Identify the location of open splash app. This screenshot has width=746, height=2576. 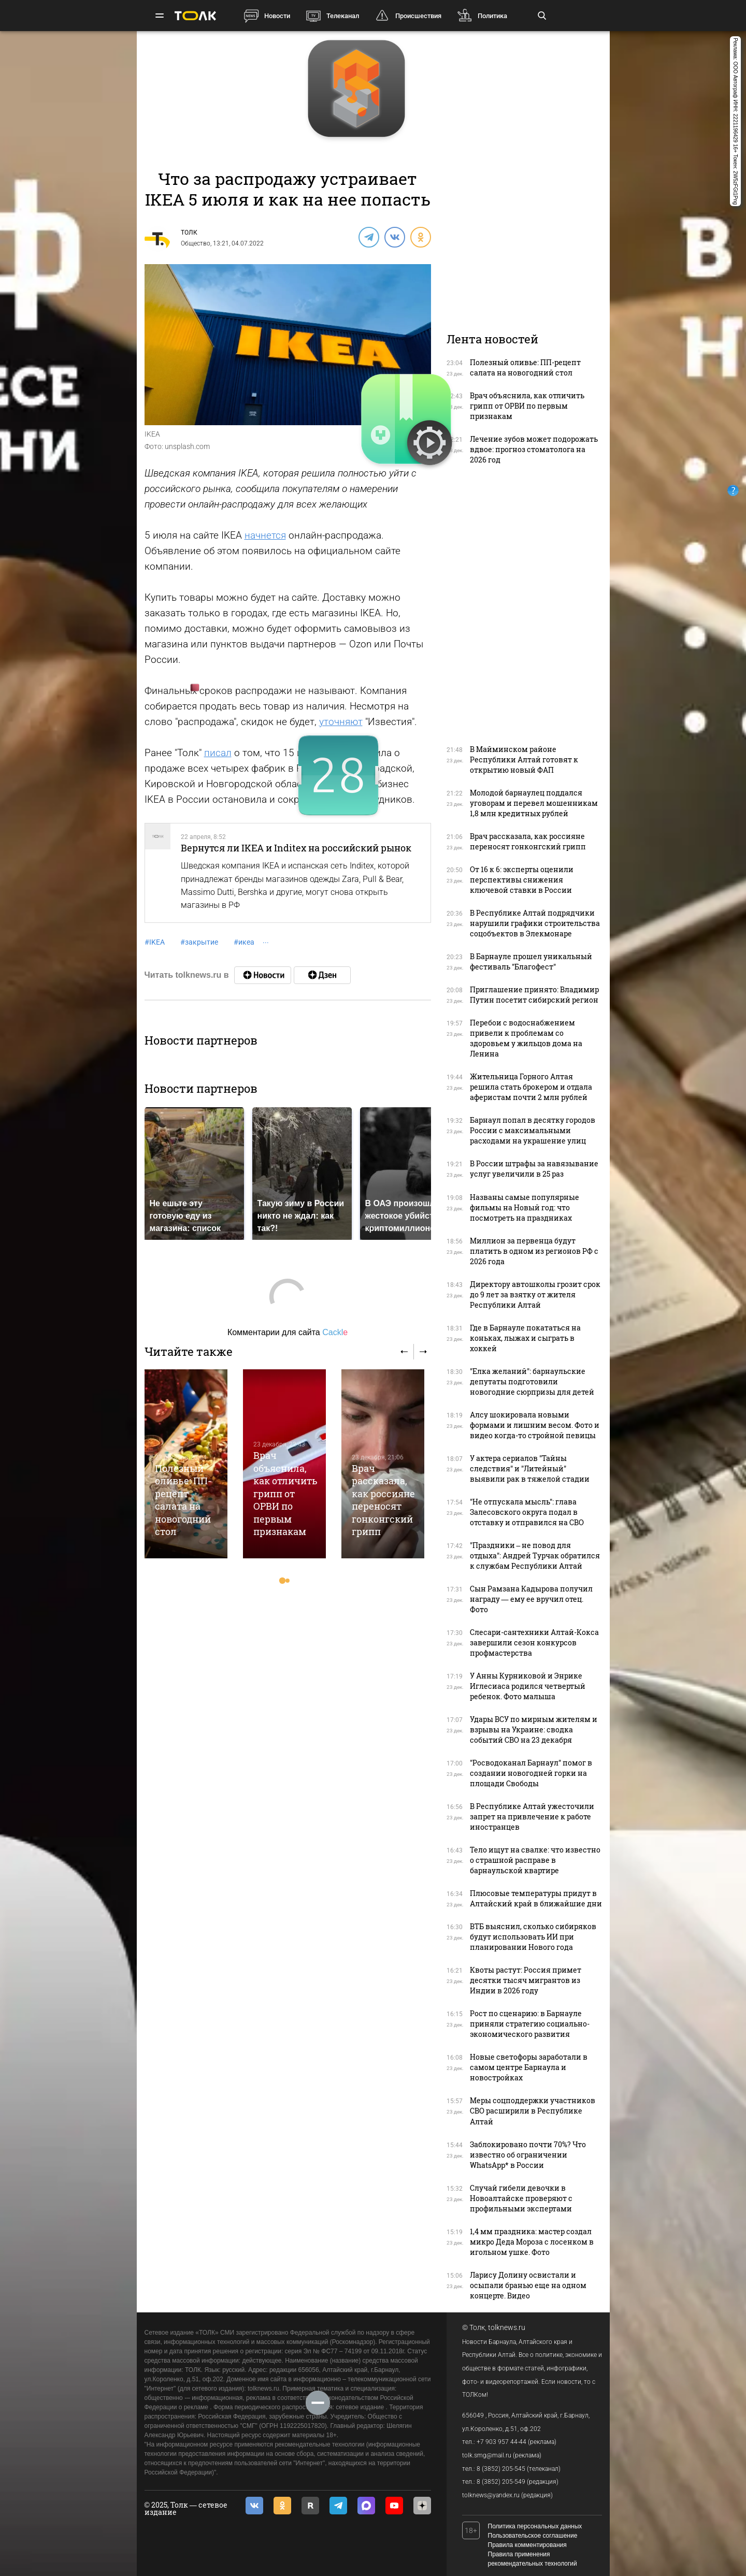
(356, 89).